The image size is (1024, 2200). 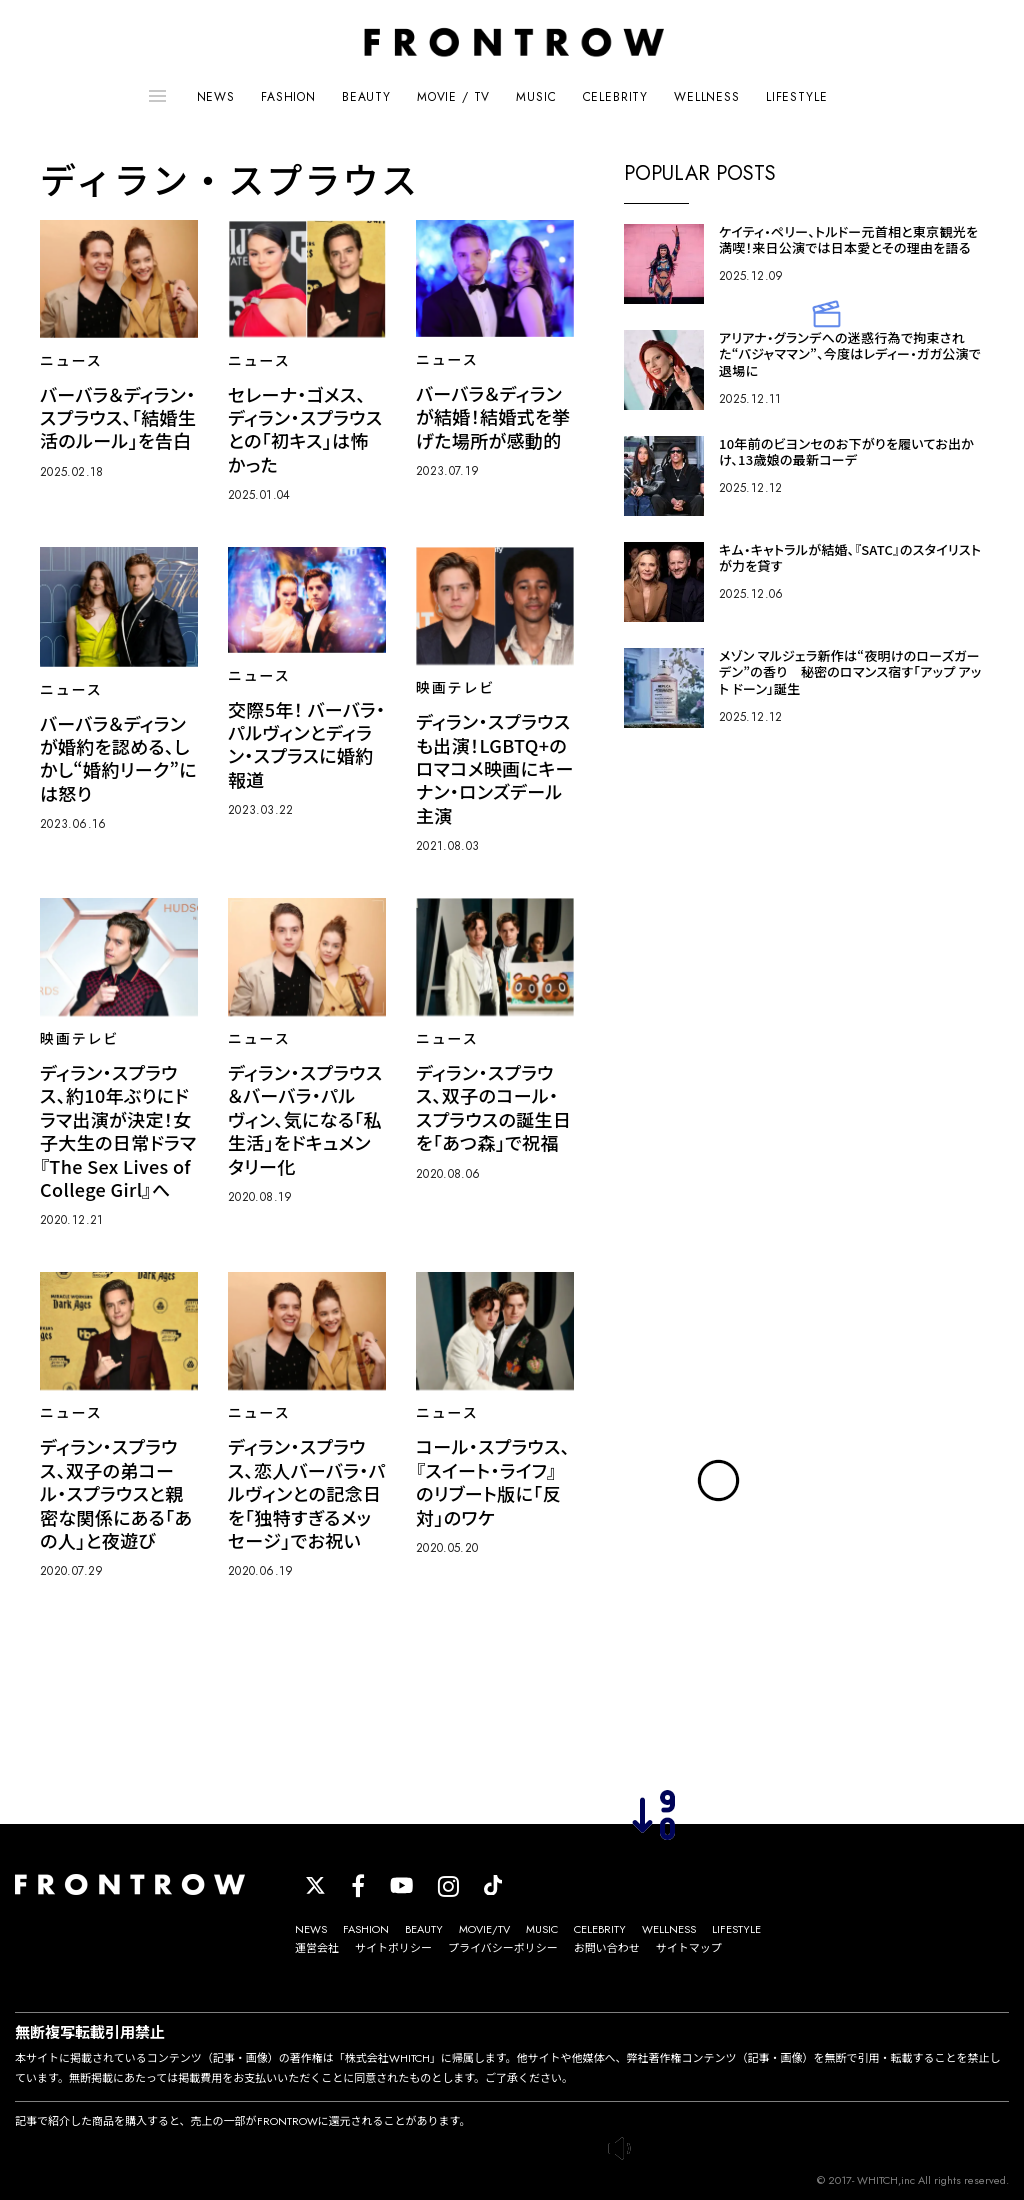 I want to click on unselected radio button option, so click(x=718, y=1480).